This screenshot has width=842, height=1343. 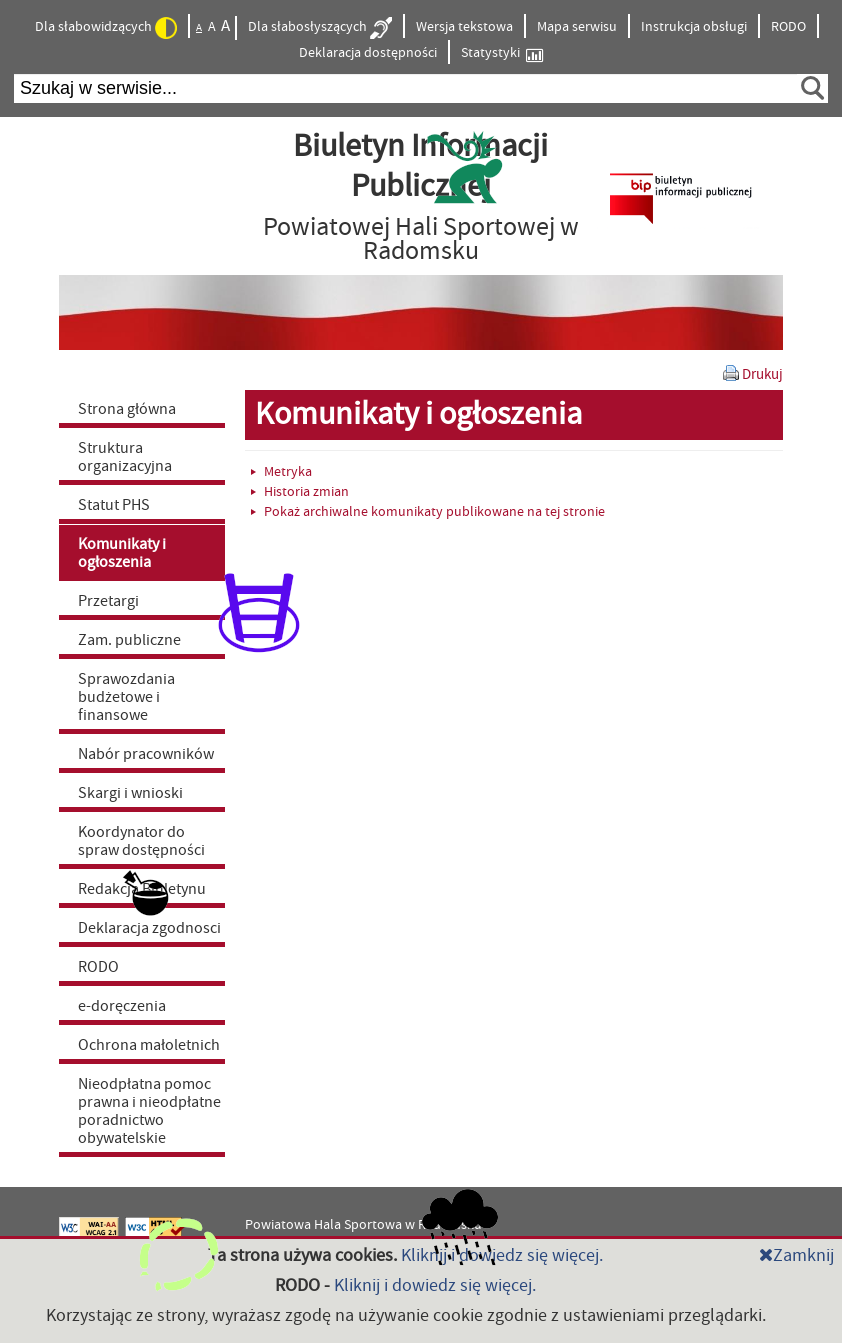 What do you see at coordinates (146, 893) in the screenshot?
I see `use a potion or consumable item` at bounding box center [146, 893].